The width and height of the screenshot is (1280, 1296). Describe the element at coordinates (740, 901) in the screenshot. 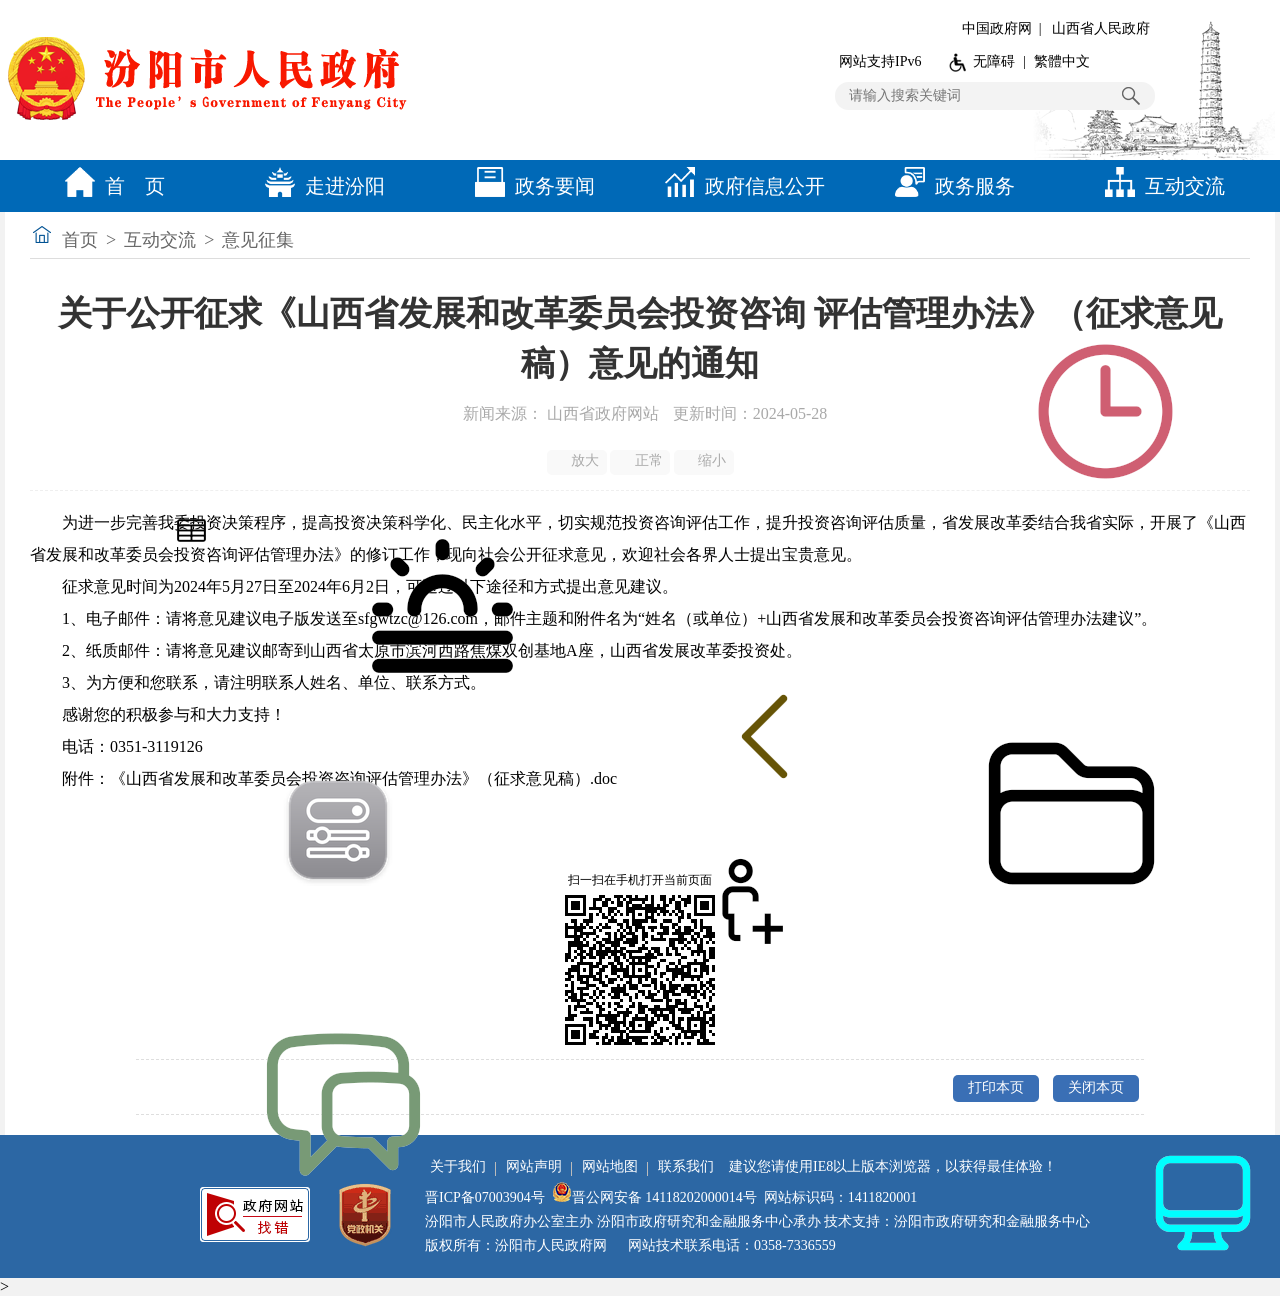

I see `add a new user or contact` at that location.